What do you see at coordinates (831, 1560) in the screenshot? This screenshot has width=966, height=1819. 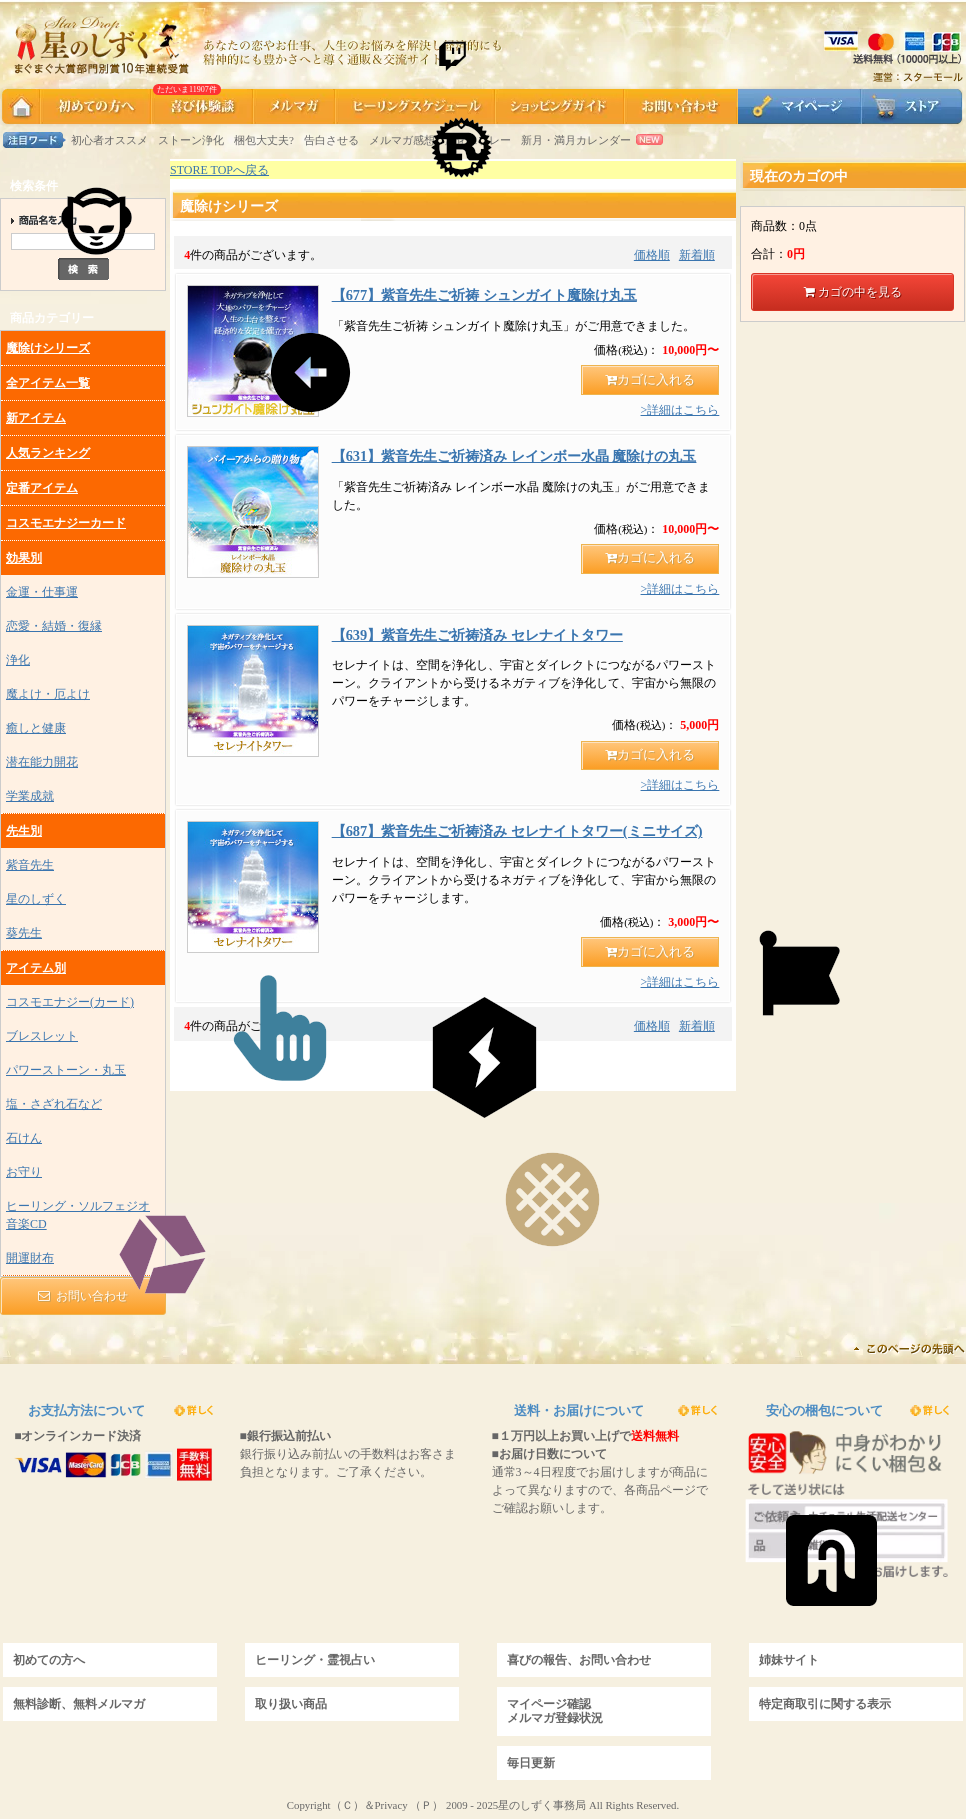 I see `open the Haystack app` at bounding box center [831, 1560].